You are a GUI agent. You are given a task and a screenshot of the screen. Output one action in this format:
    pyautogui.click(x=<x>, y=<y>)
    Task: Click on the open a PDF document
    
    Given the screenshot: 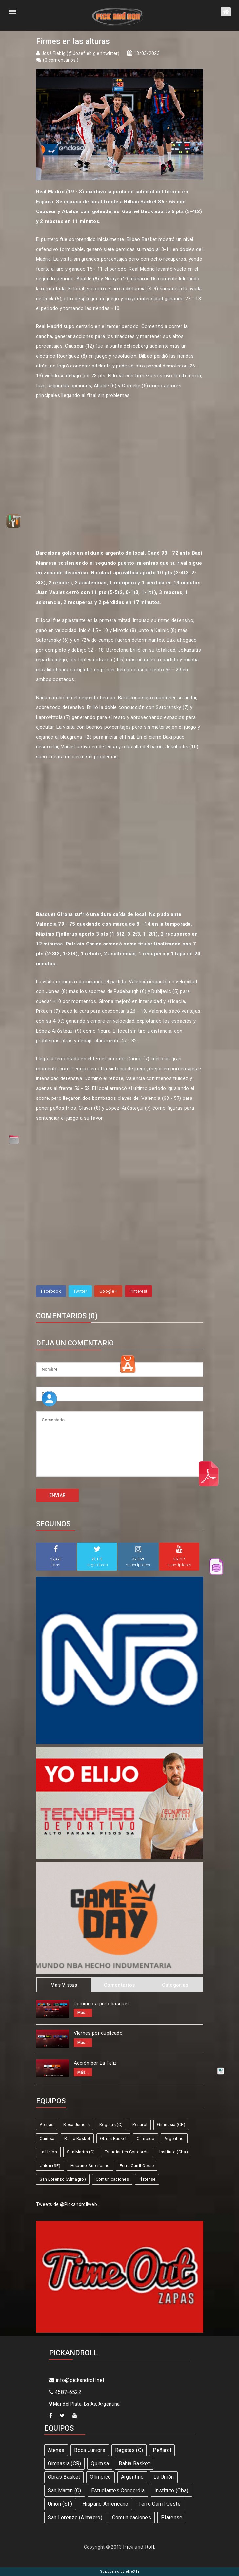 What is the action you would take?
    pyautogui.click(x=209, y=1474)
    